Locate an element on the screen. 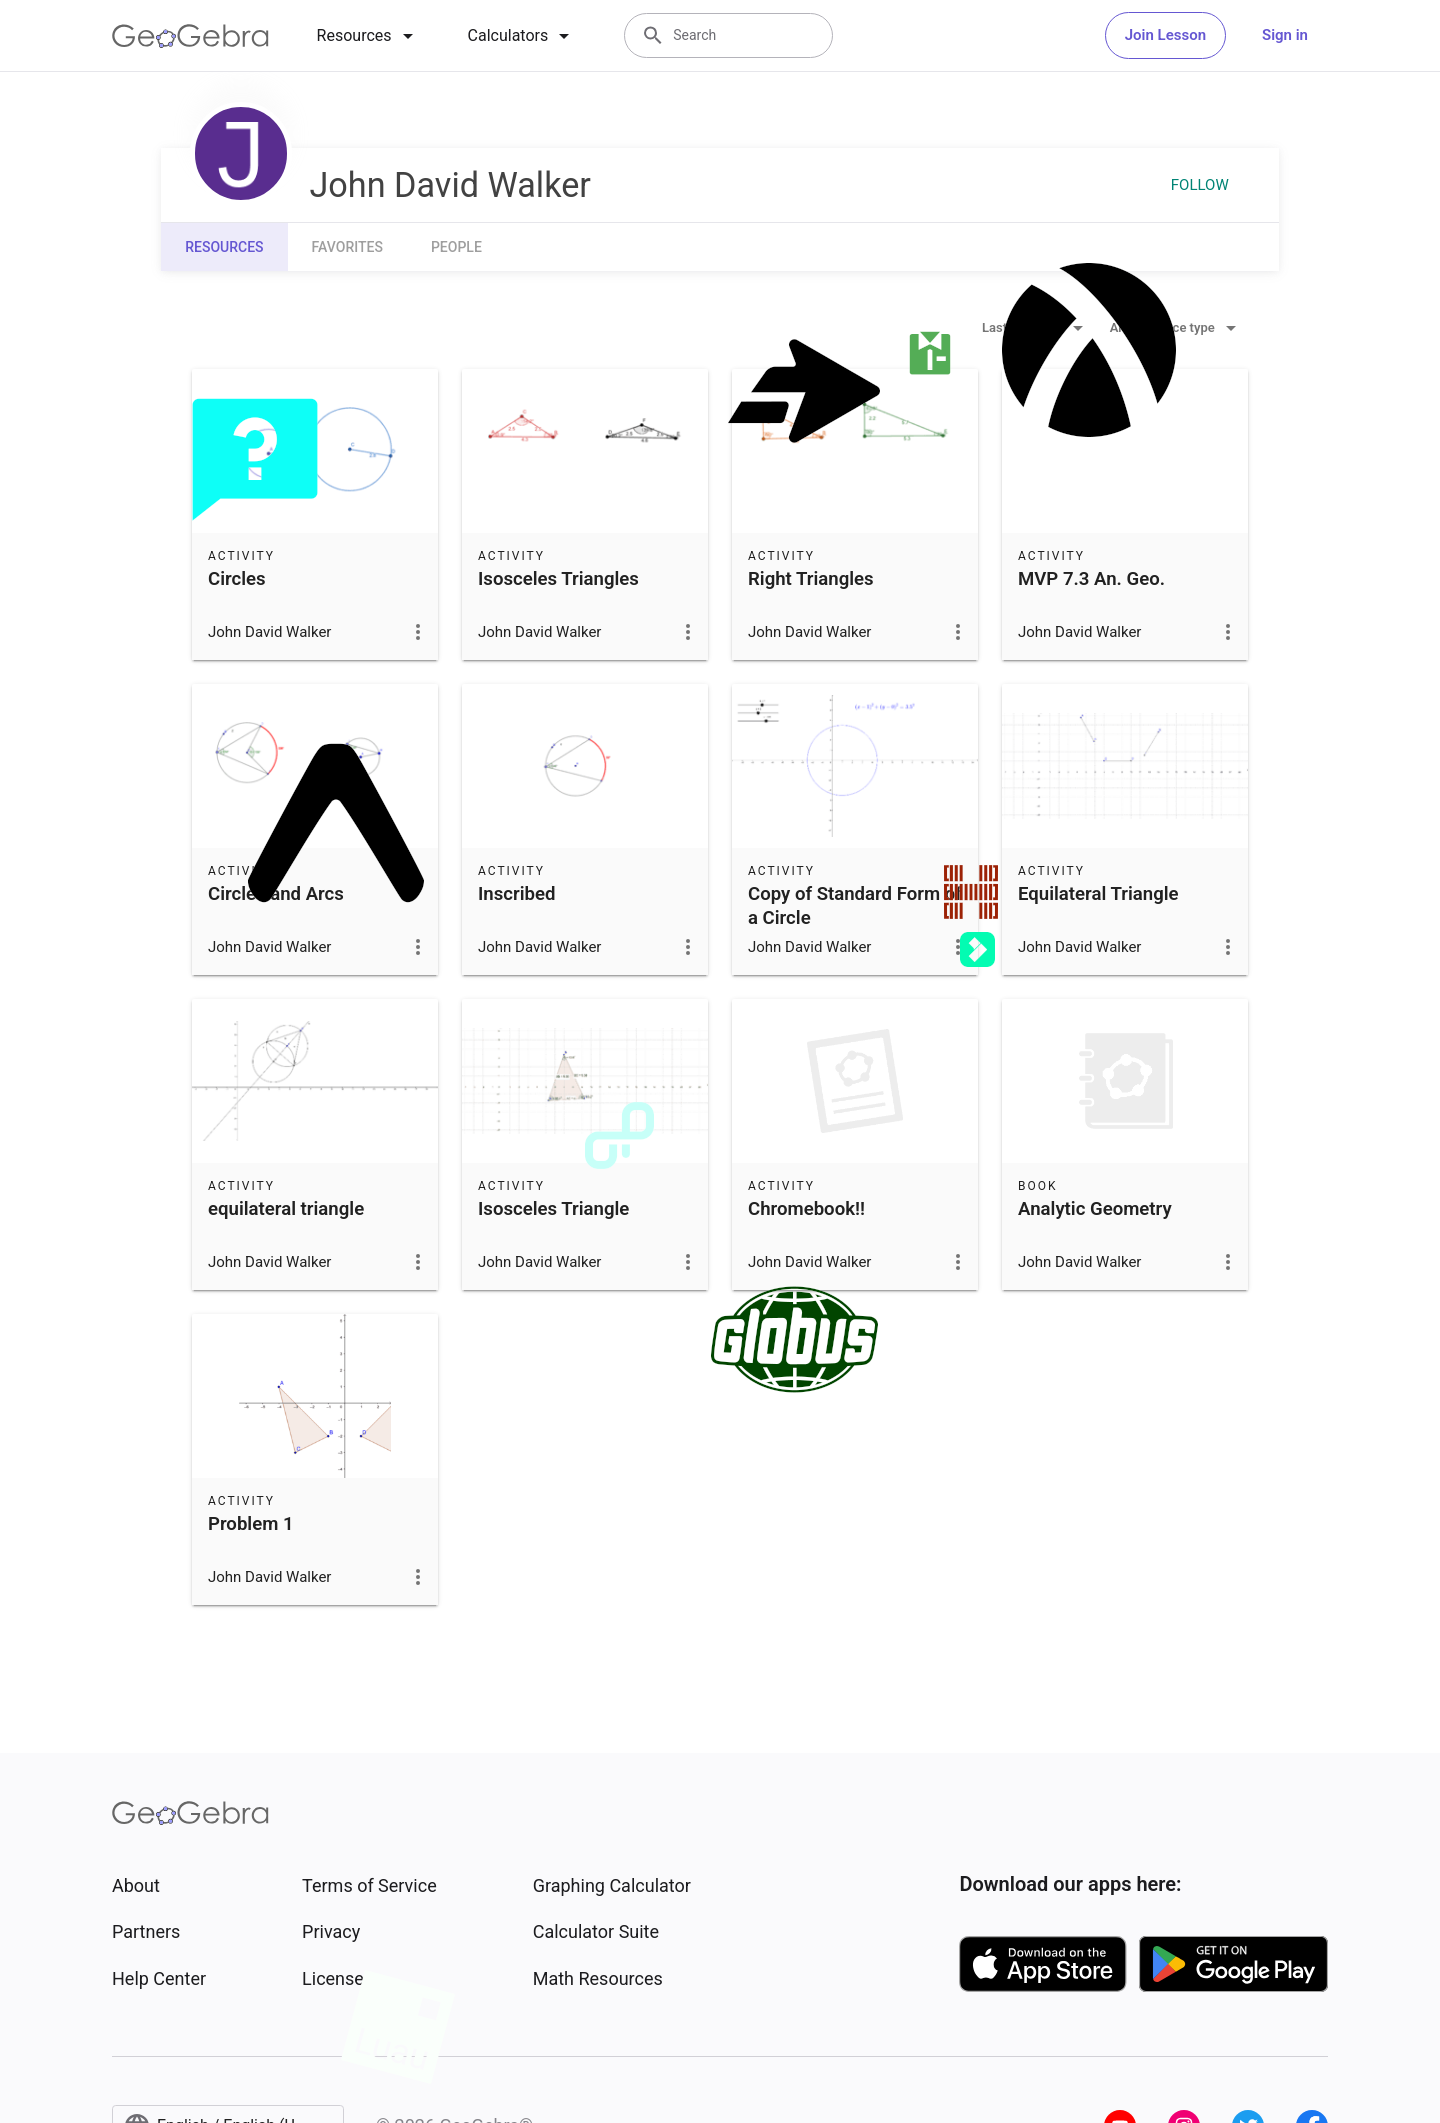 This screenshot has width=1440, height=2123. access FAQ or help section is located at coordinates (255, 455).